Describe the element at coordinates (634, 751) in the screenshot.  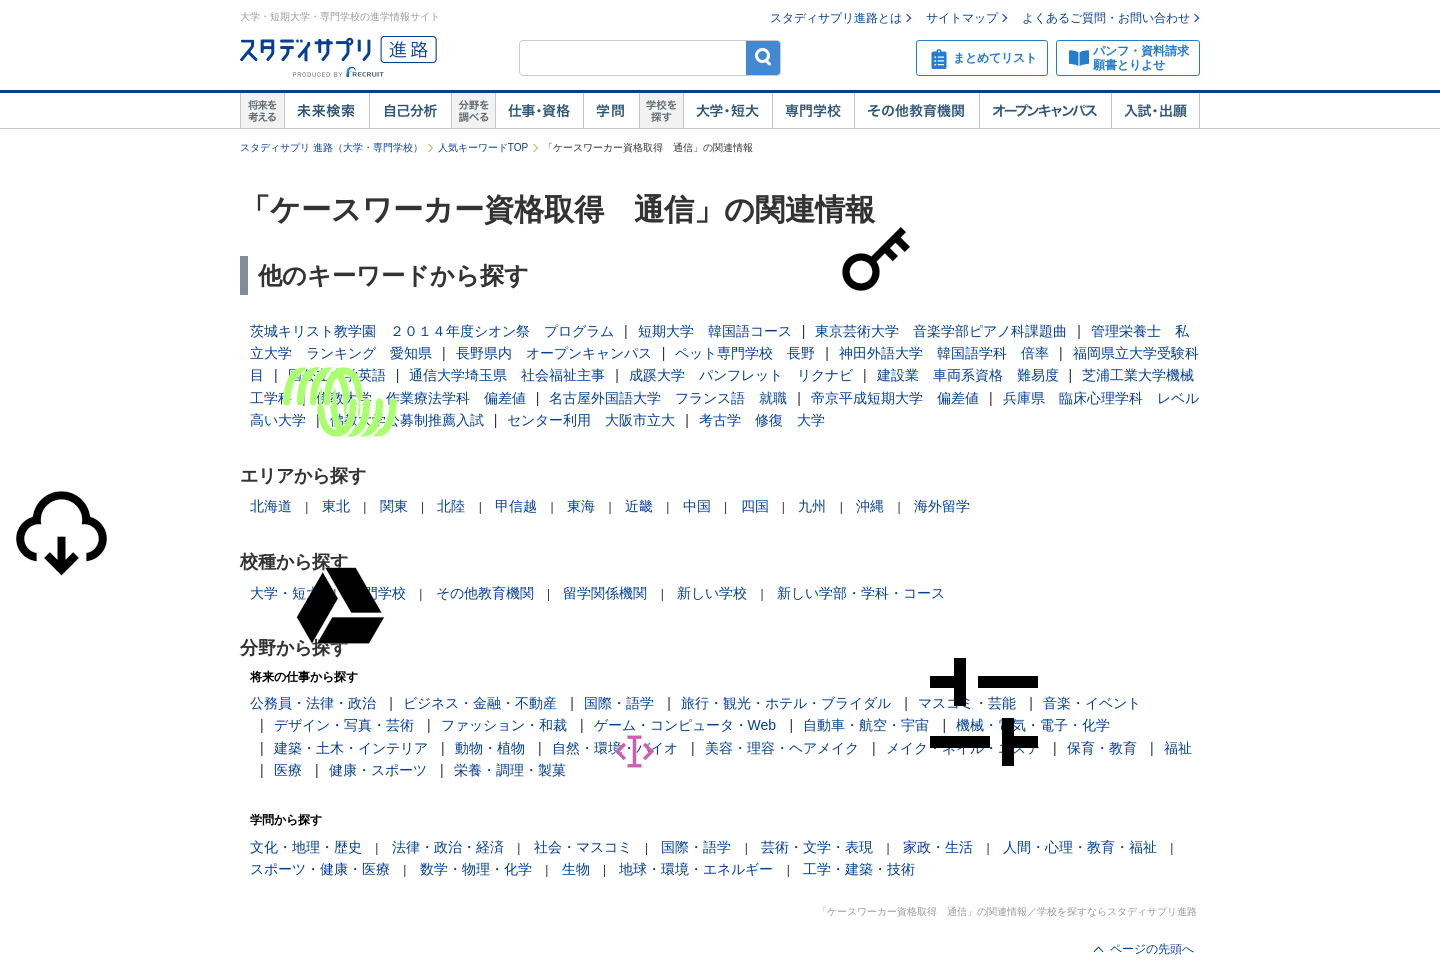
I see `move or reposition the text cursor` at that location.